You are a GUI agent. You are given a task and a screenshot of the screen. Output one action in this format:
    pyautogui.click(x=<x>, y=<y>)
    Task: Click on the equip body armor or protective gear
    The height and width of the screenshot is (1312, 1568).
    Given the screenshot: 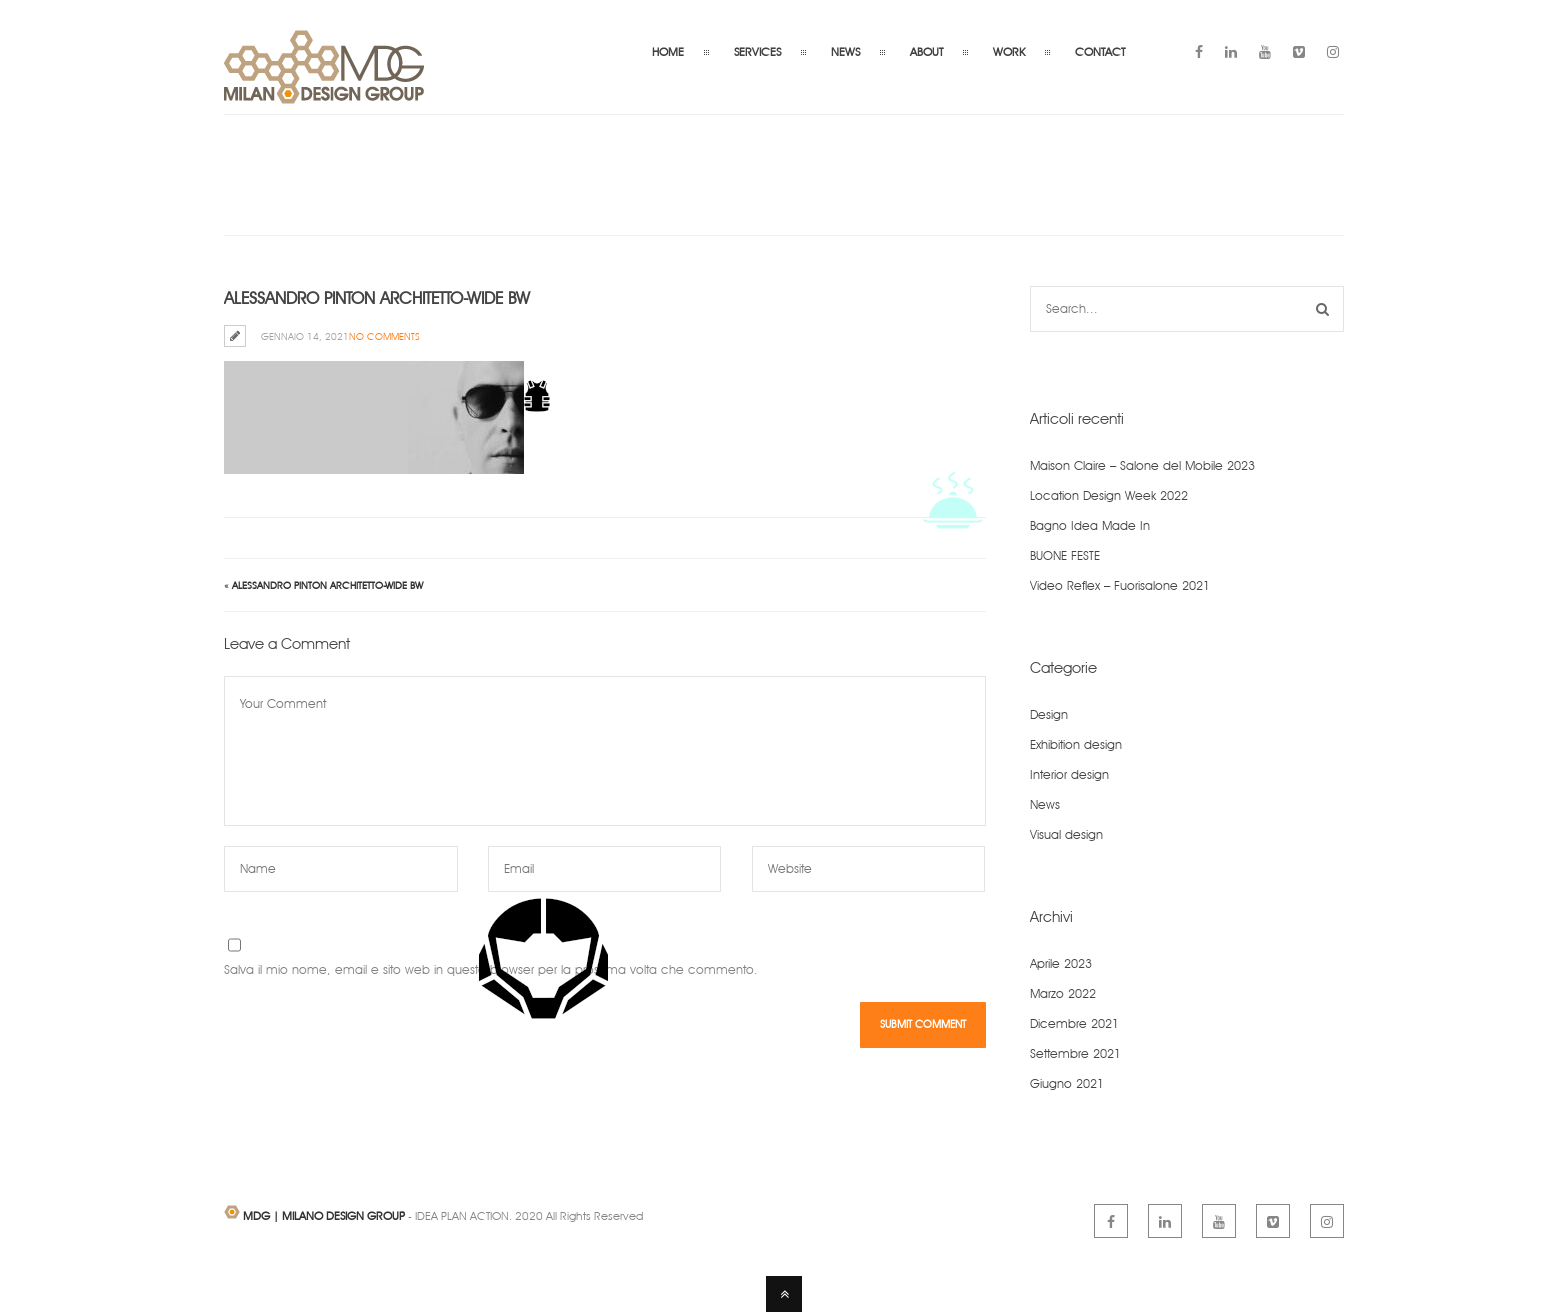 What is the action you would take?
    pyautogui.click(x=537, y=396)
    